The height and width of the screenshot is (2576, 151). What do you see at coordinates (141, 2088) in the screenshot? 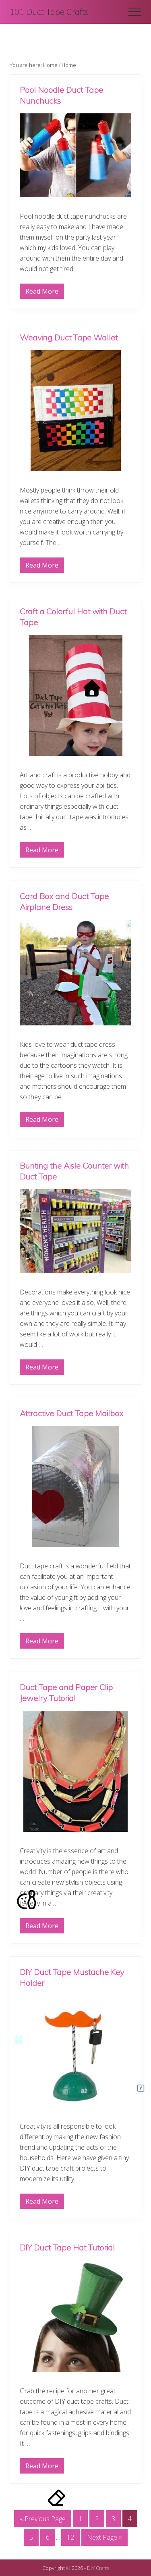
I see `indicates a "V" keyboard shortcut or hotkey` at bounding box center [141, 2088].